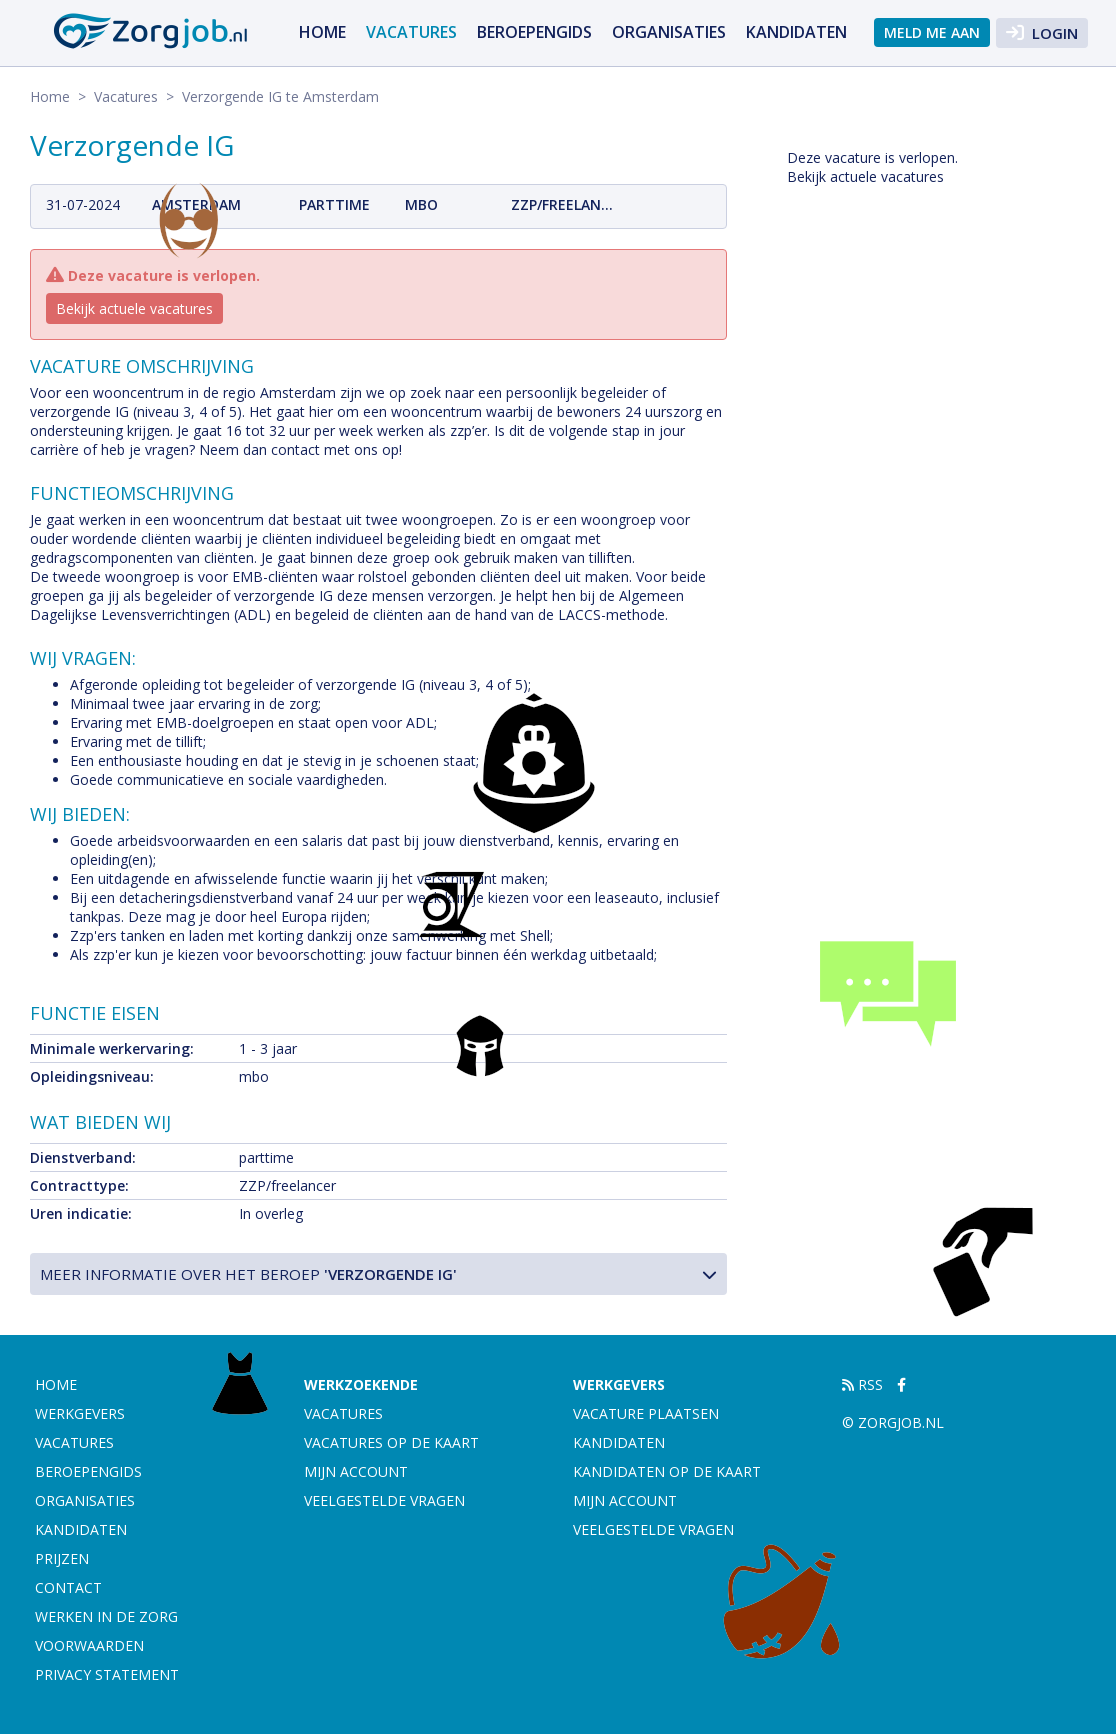  What do you see at coordinates (190, 220) in the screenshot?
I see `select the mad scientist character class` at bounding box center [190, 220].